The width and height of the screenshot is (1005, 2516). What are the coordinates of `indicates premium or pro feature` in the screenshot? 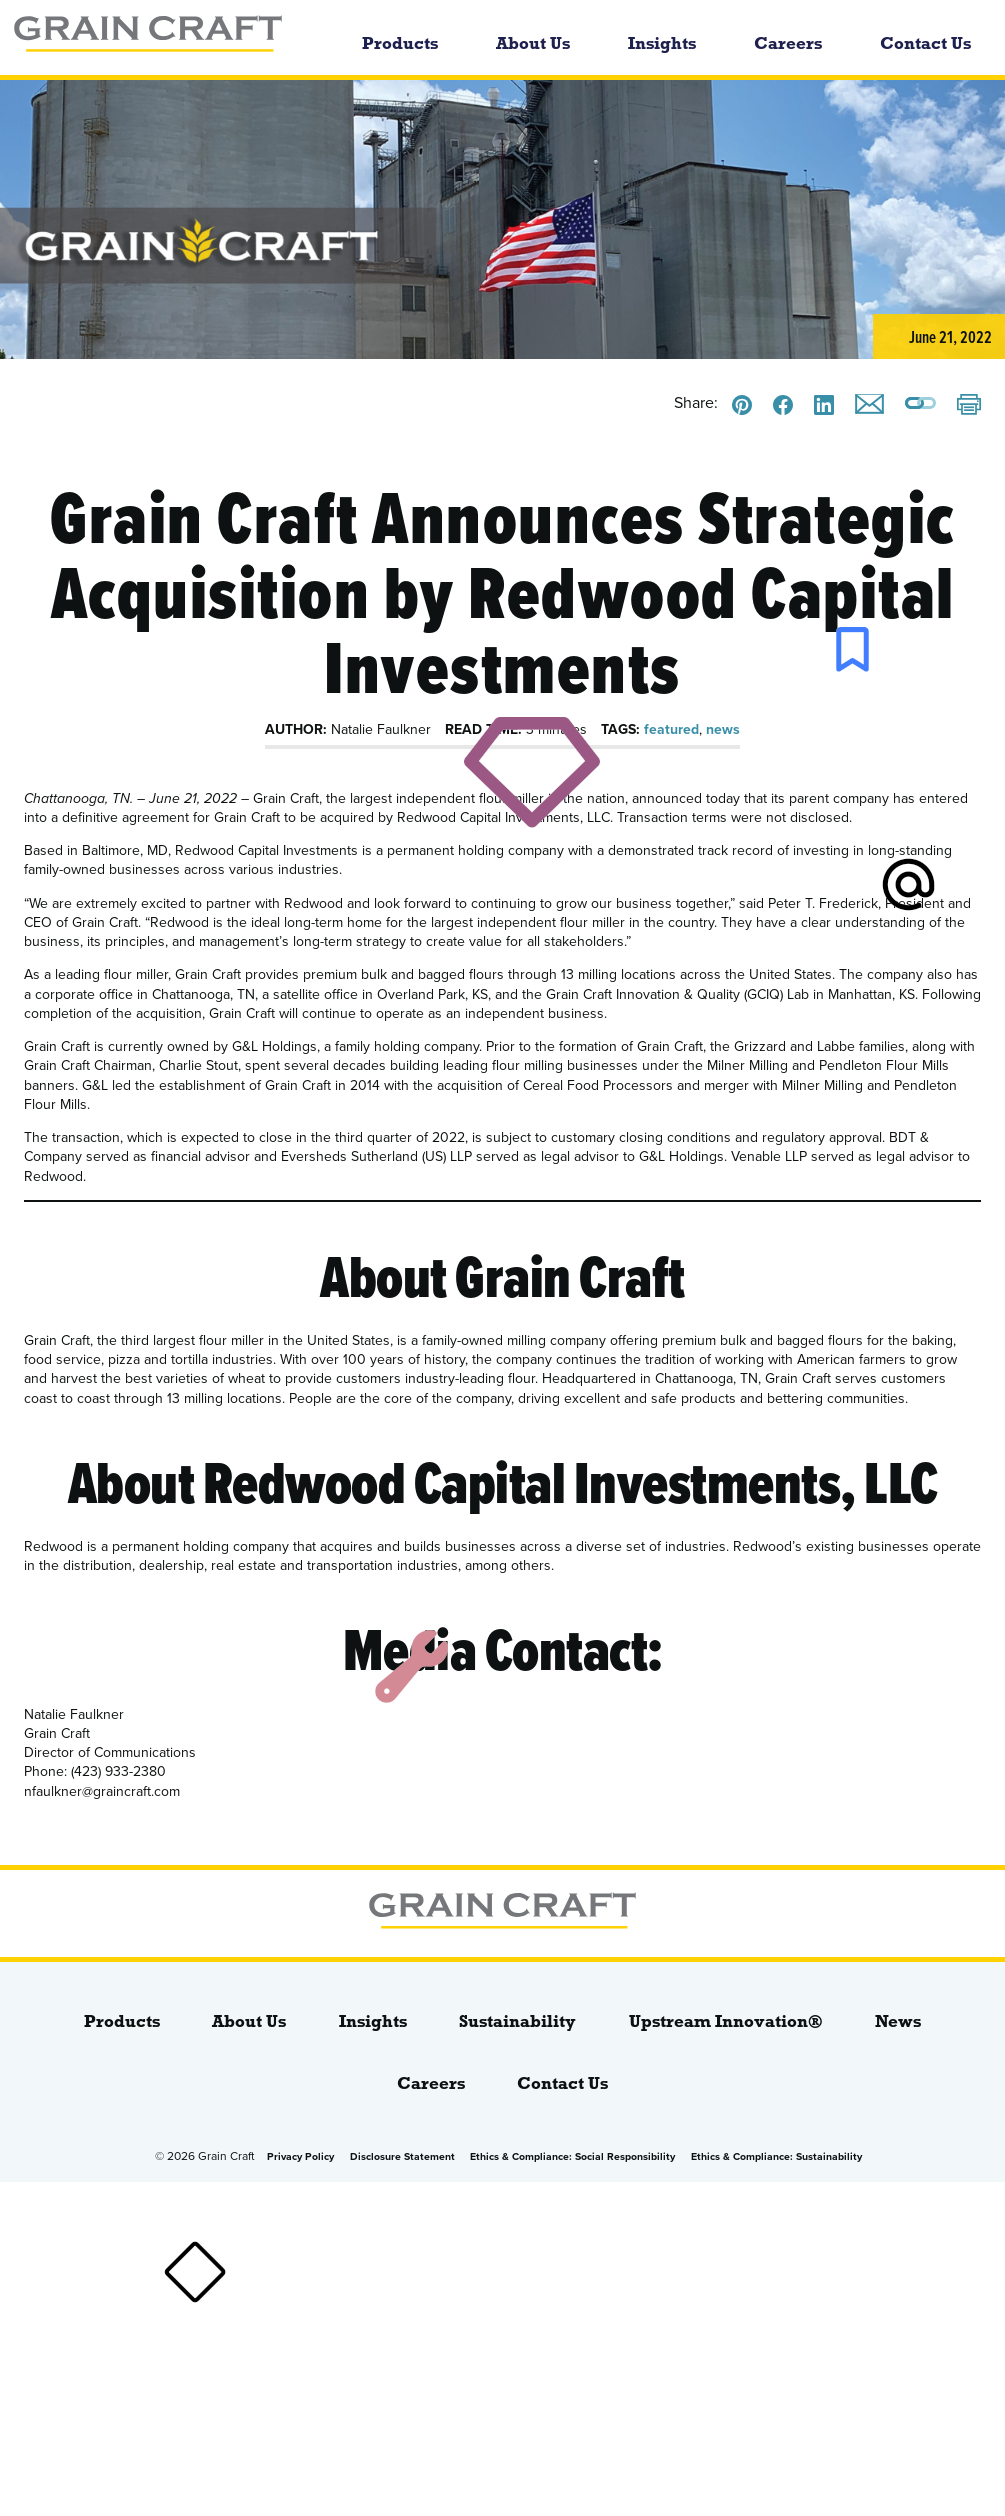 It's located at (195, 2272).